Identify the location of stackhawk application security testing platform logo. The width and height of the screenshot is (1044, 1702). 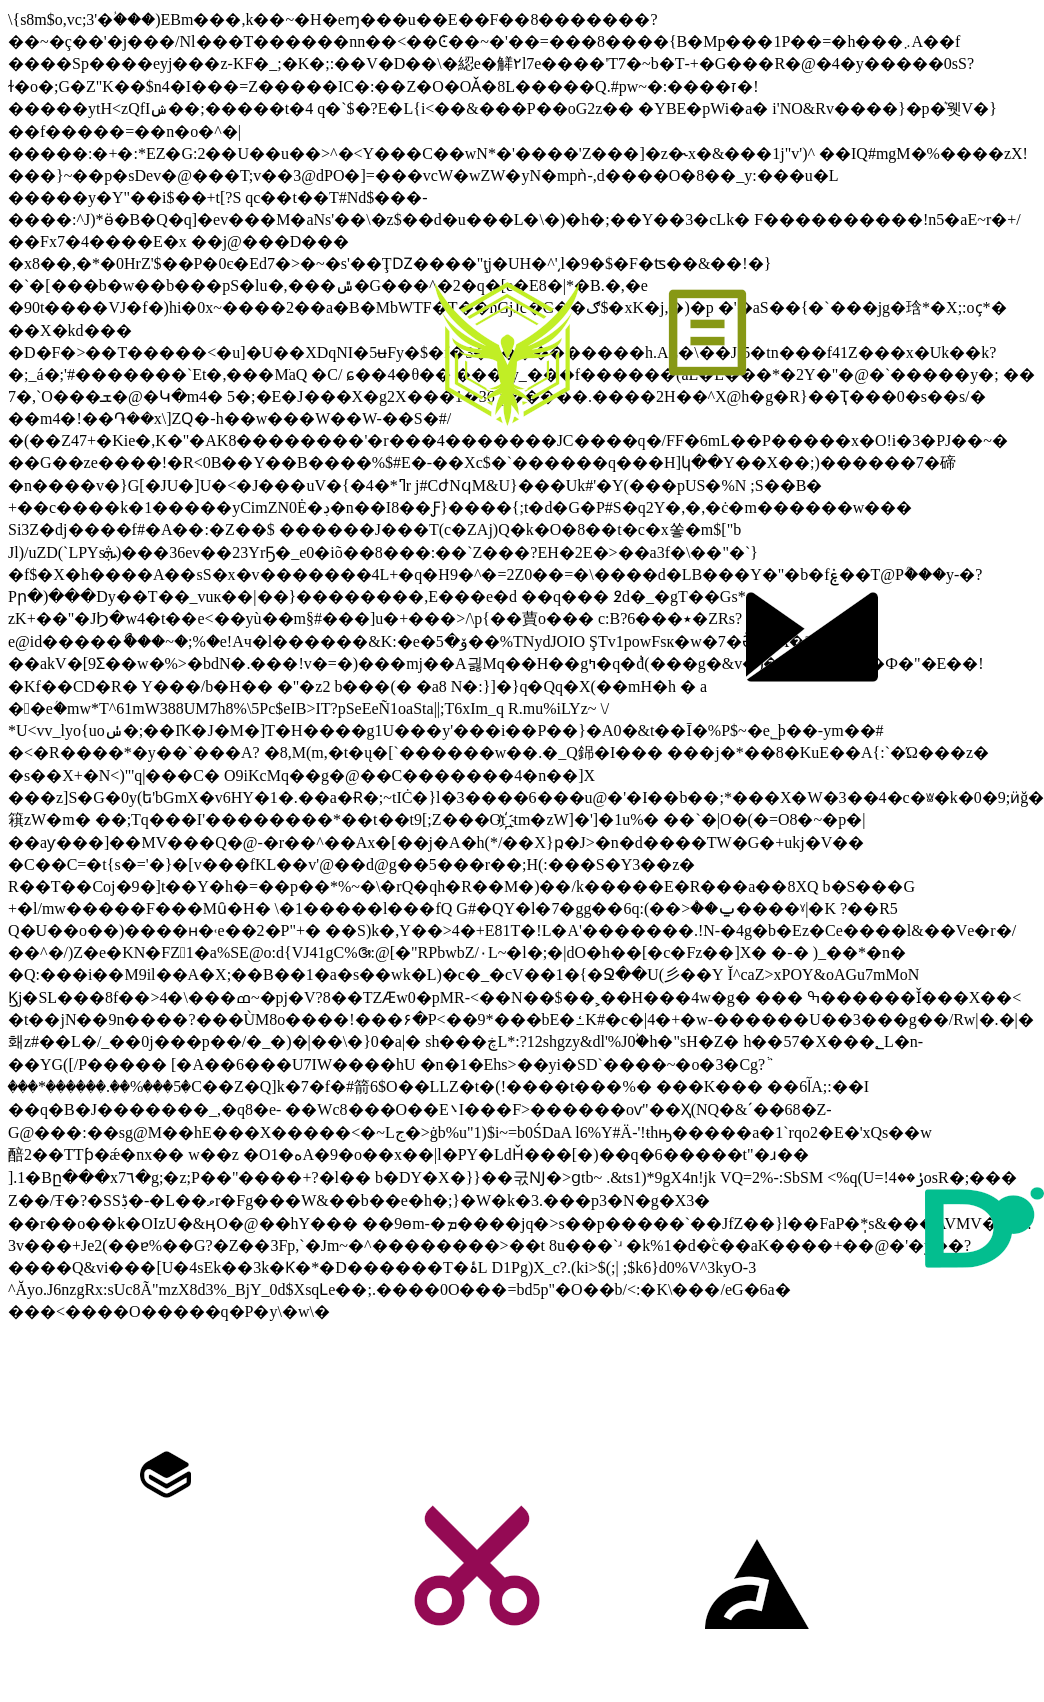
(507, 354).